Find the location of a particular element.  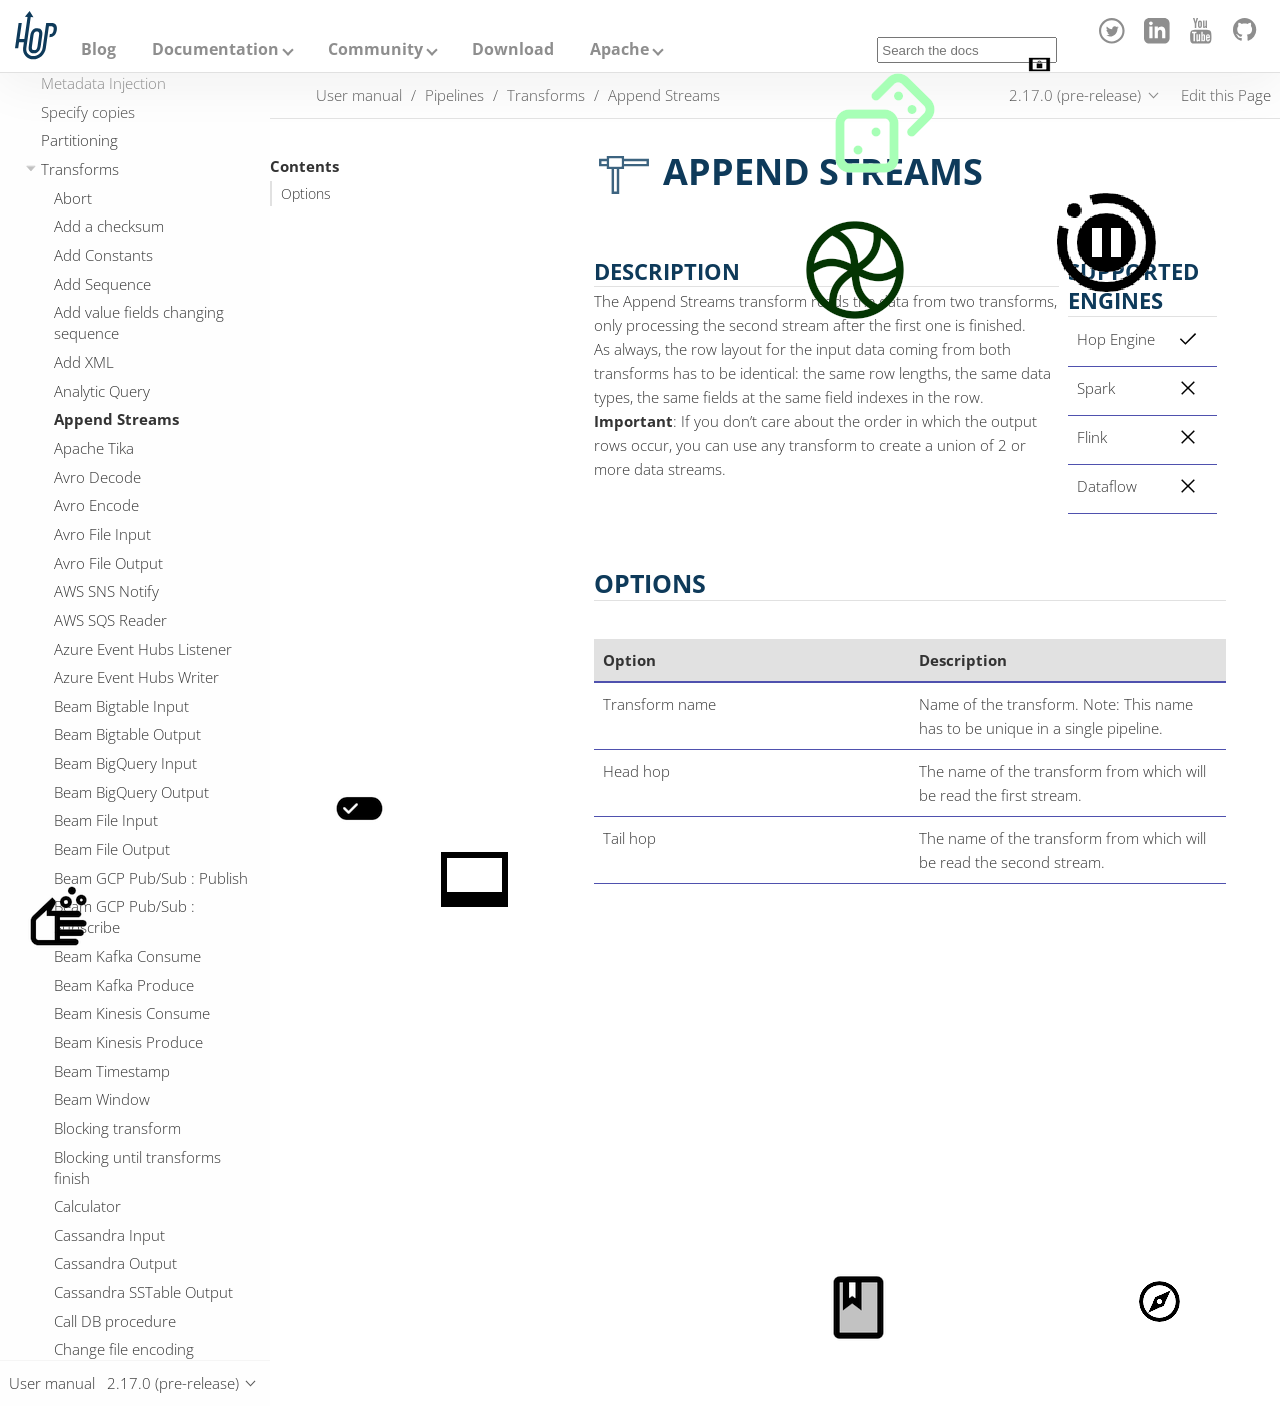

video player with caption or subtitle bar is located at coordinates (474, 879).